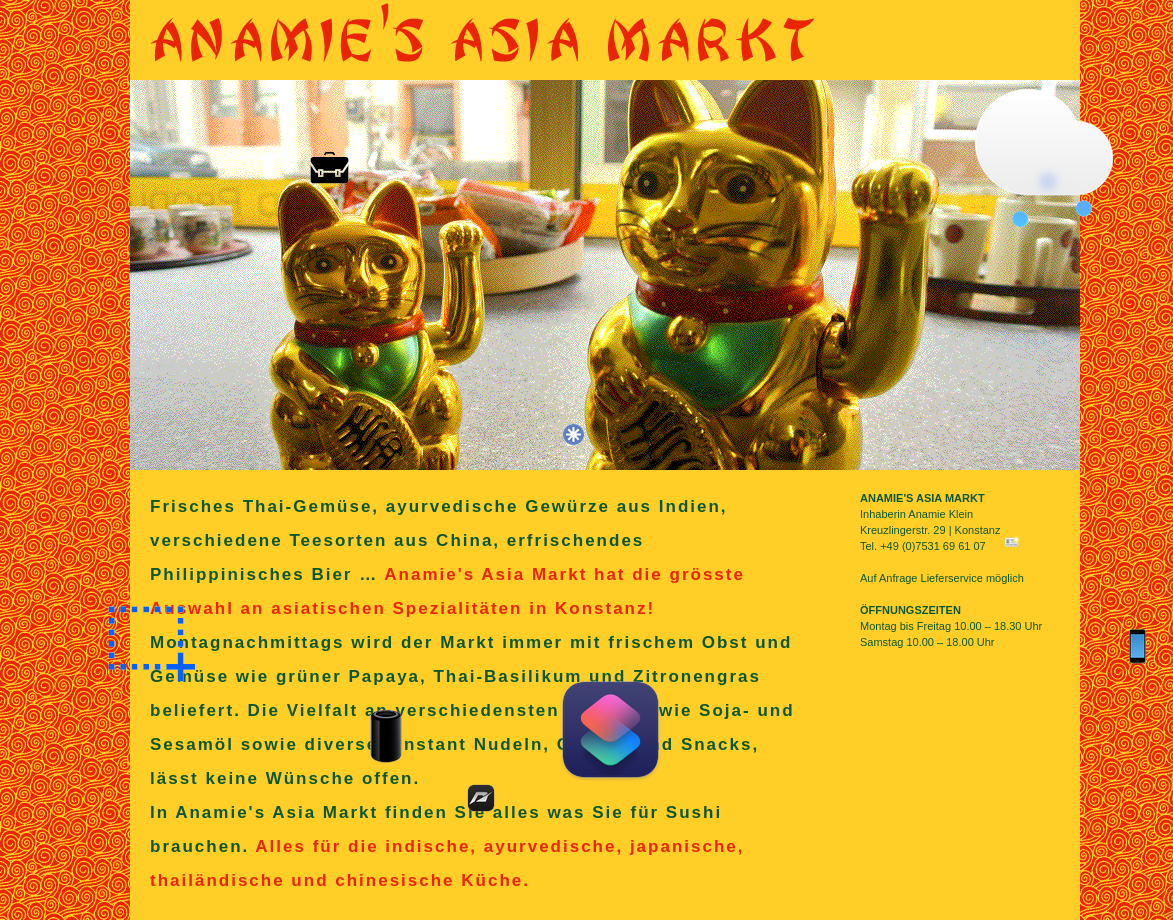 The width and height of the screenshot is (1173, 920). I want to click on generic badge or emblem indicator, so click(573, 434).